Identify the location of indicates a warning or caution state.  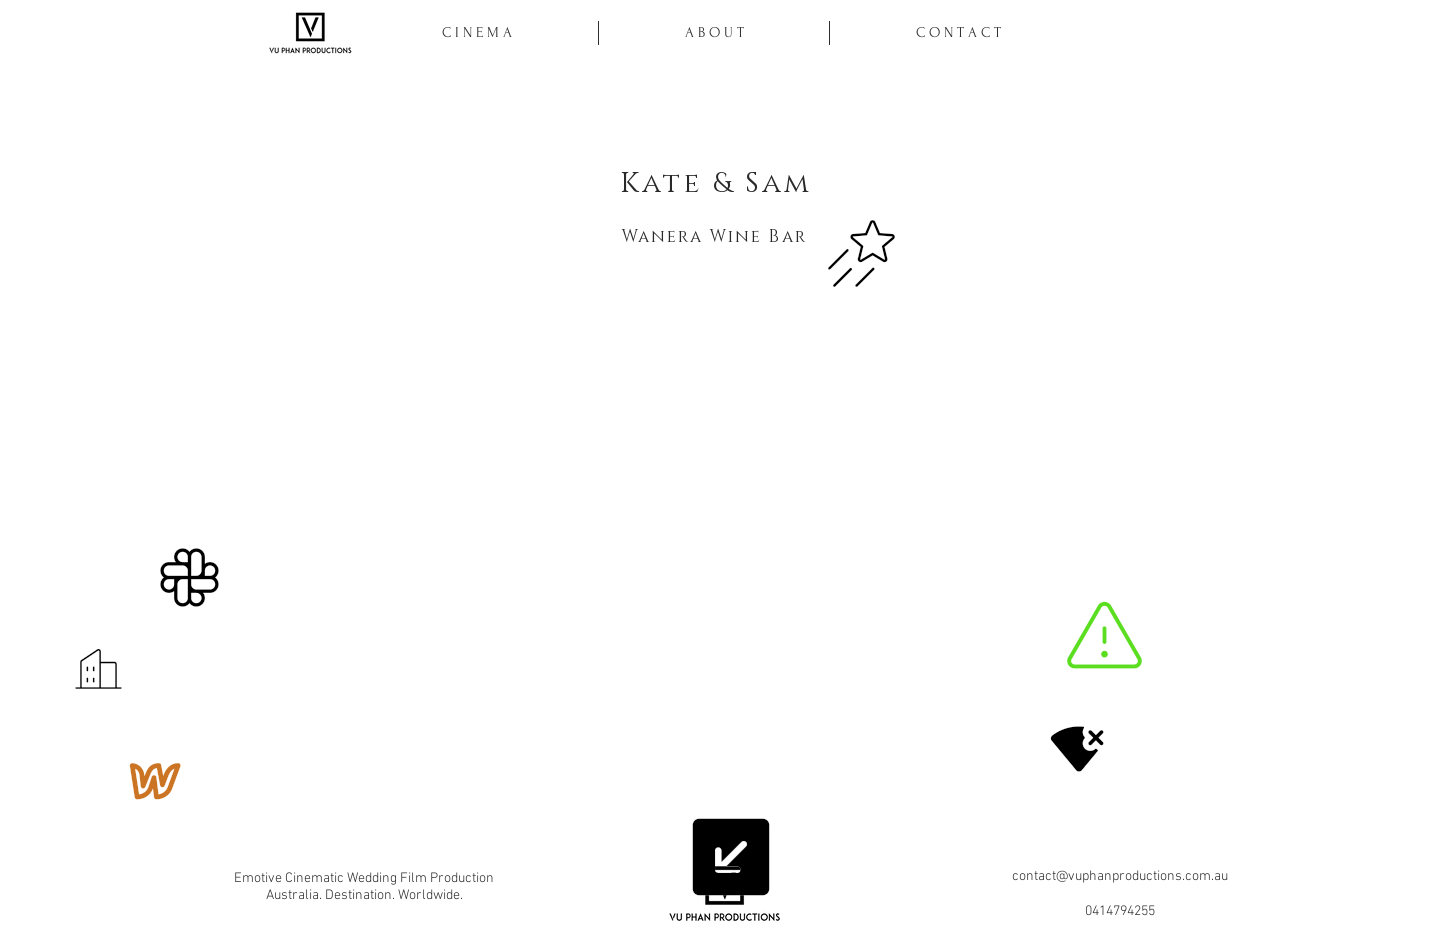
(1104, 636).